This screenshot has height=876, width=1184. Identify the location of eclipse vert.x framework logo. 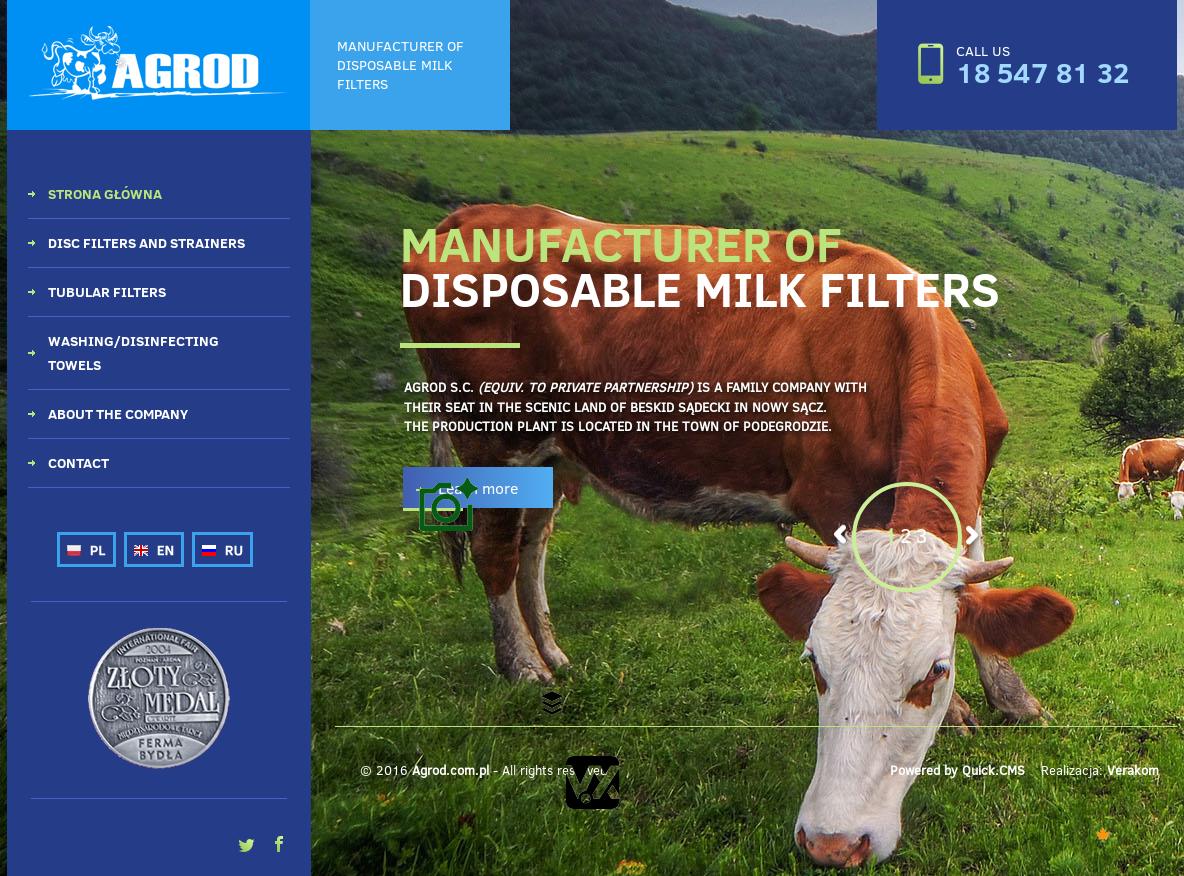
(592, 782).